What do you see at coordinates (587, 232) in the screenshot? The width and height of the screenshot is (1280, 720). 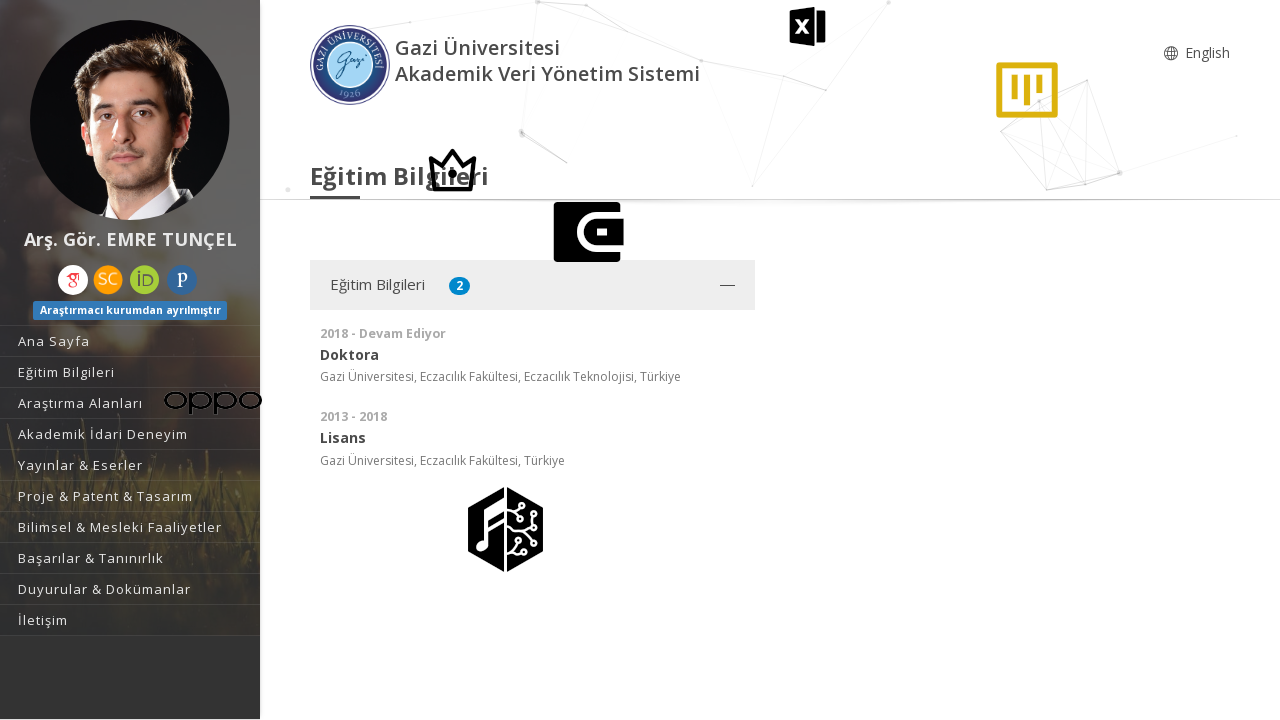 I see `access your wallet or payment methods` at bounding box center [587, 232].